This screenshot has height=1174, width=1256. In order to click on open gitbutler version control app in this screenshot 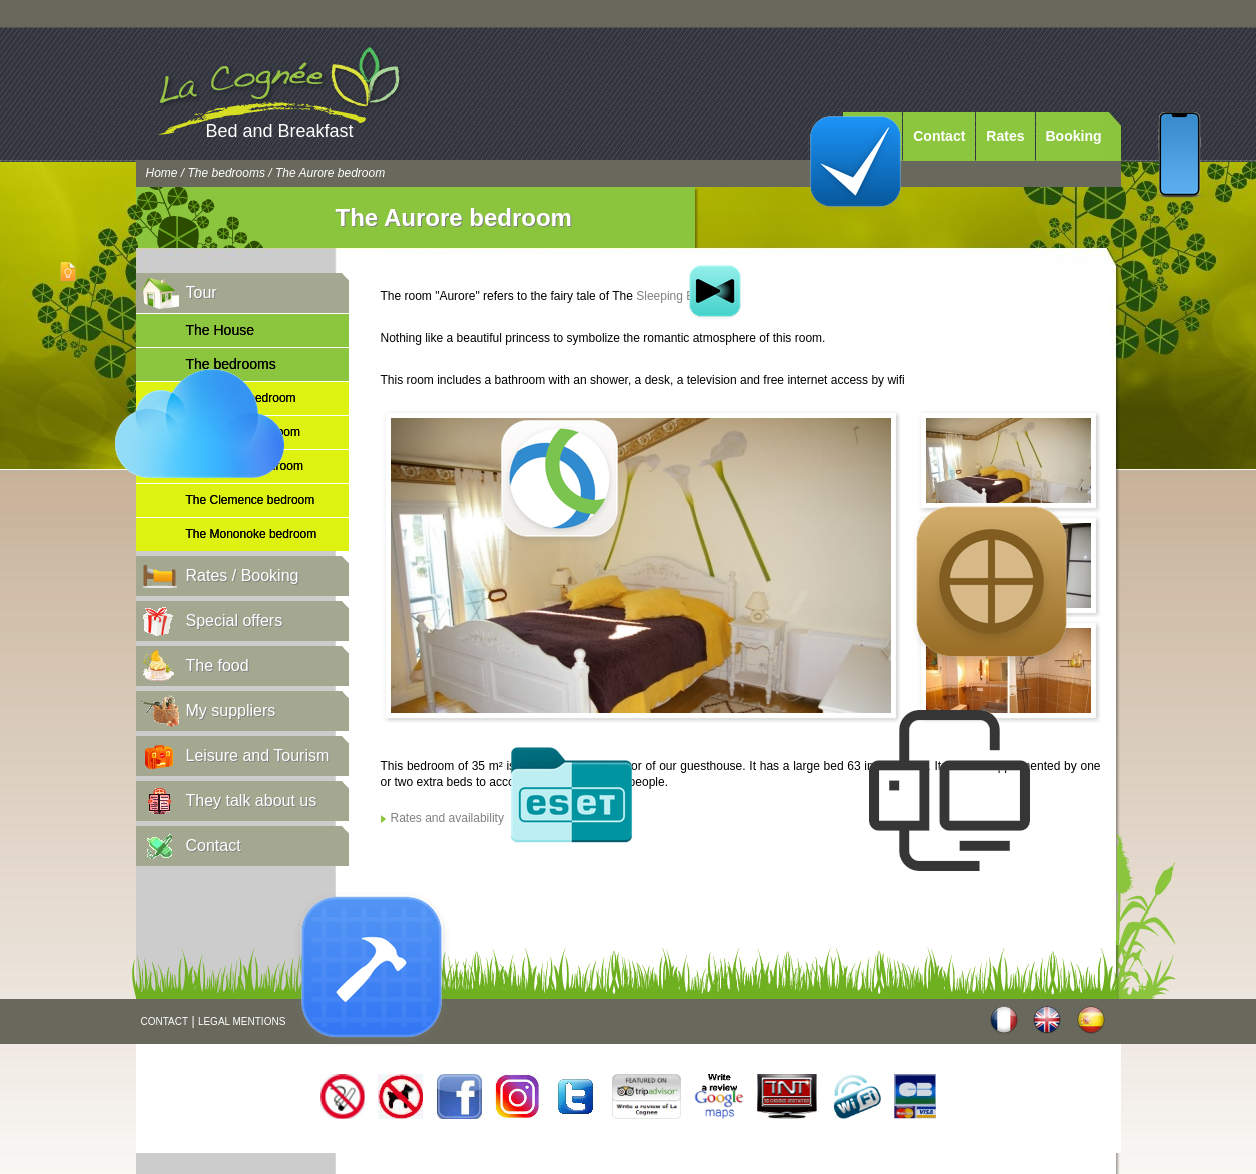, I will do `click(715, 291)`.